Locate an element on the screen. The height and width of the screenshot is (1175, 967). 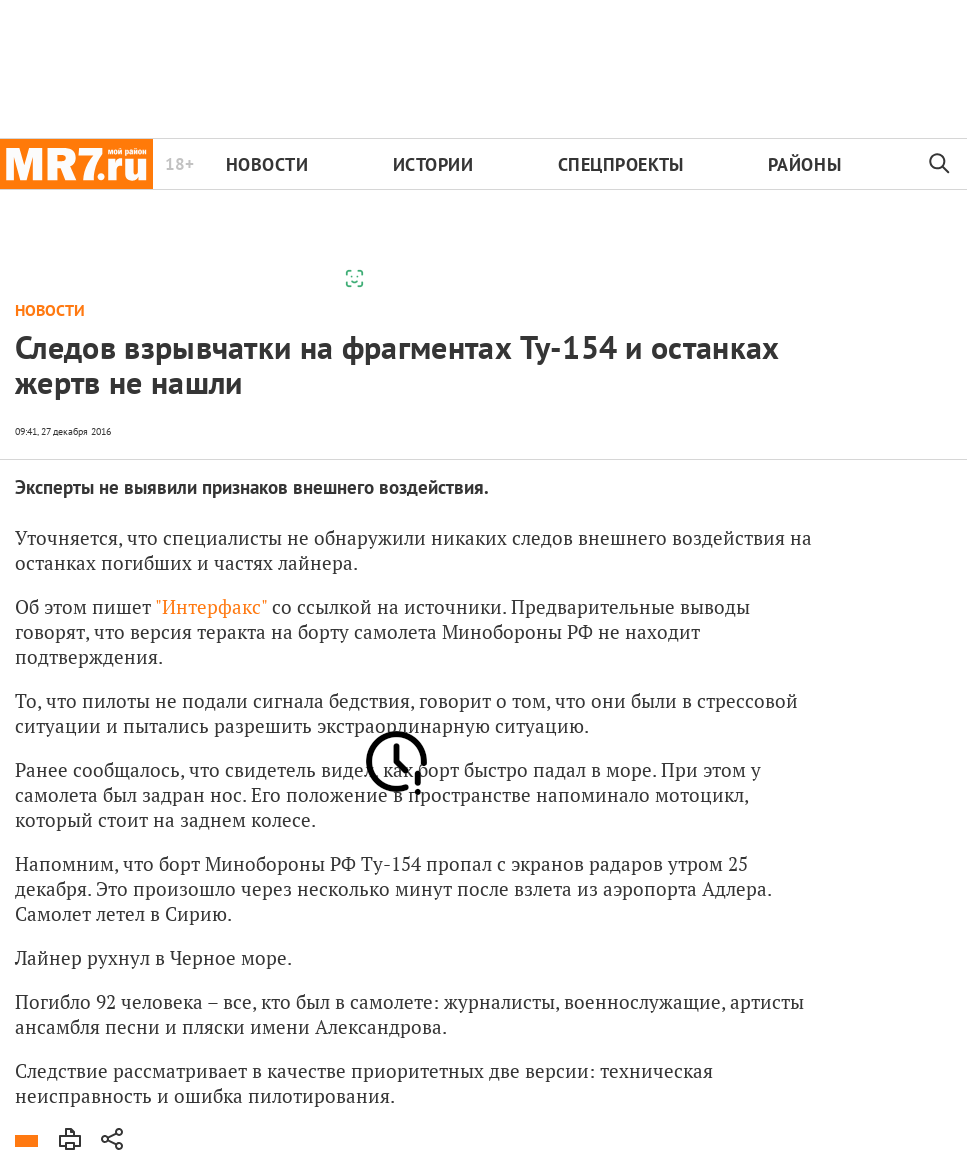
time-sensitive alert or warning is located at coordinates (396, 761).